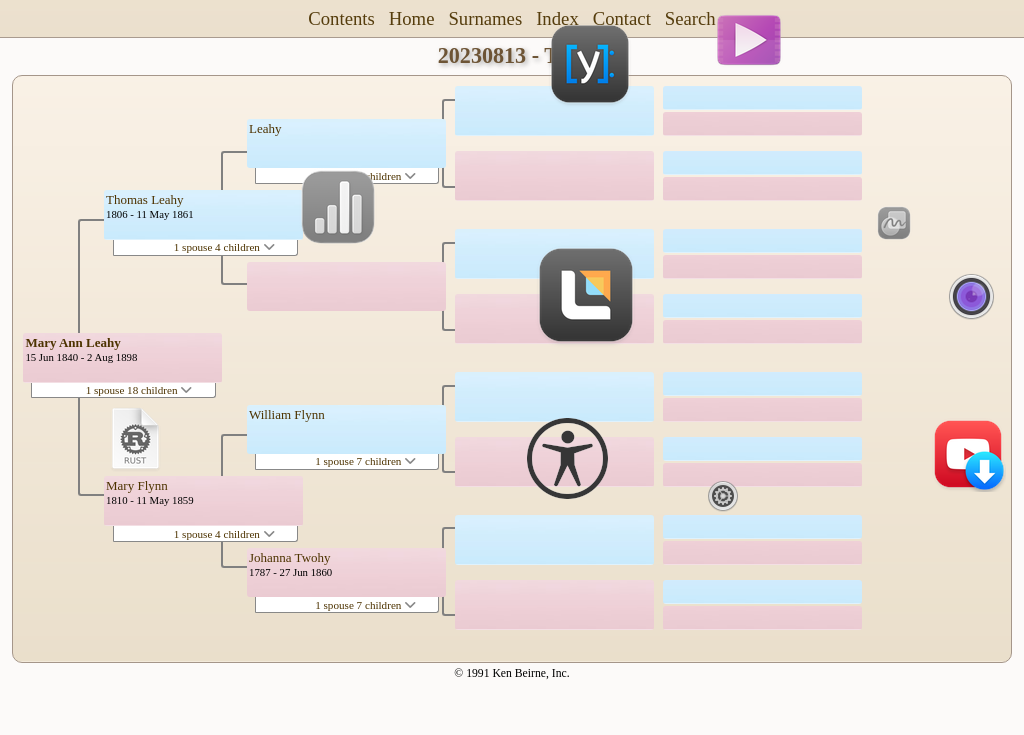 This screenshot has height=735, width=1024. I want to click on open freeform app for brainstorming and sketching, so click(894, 223).